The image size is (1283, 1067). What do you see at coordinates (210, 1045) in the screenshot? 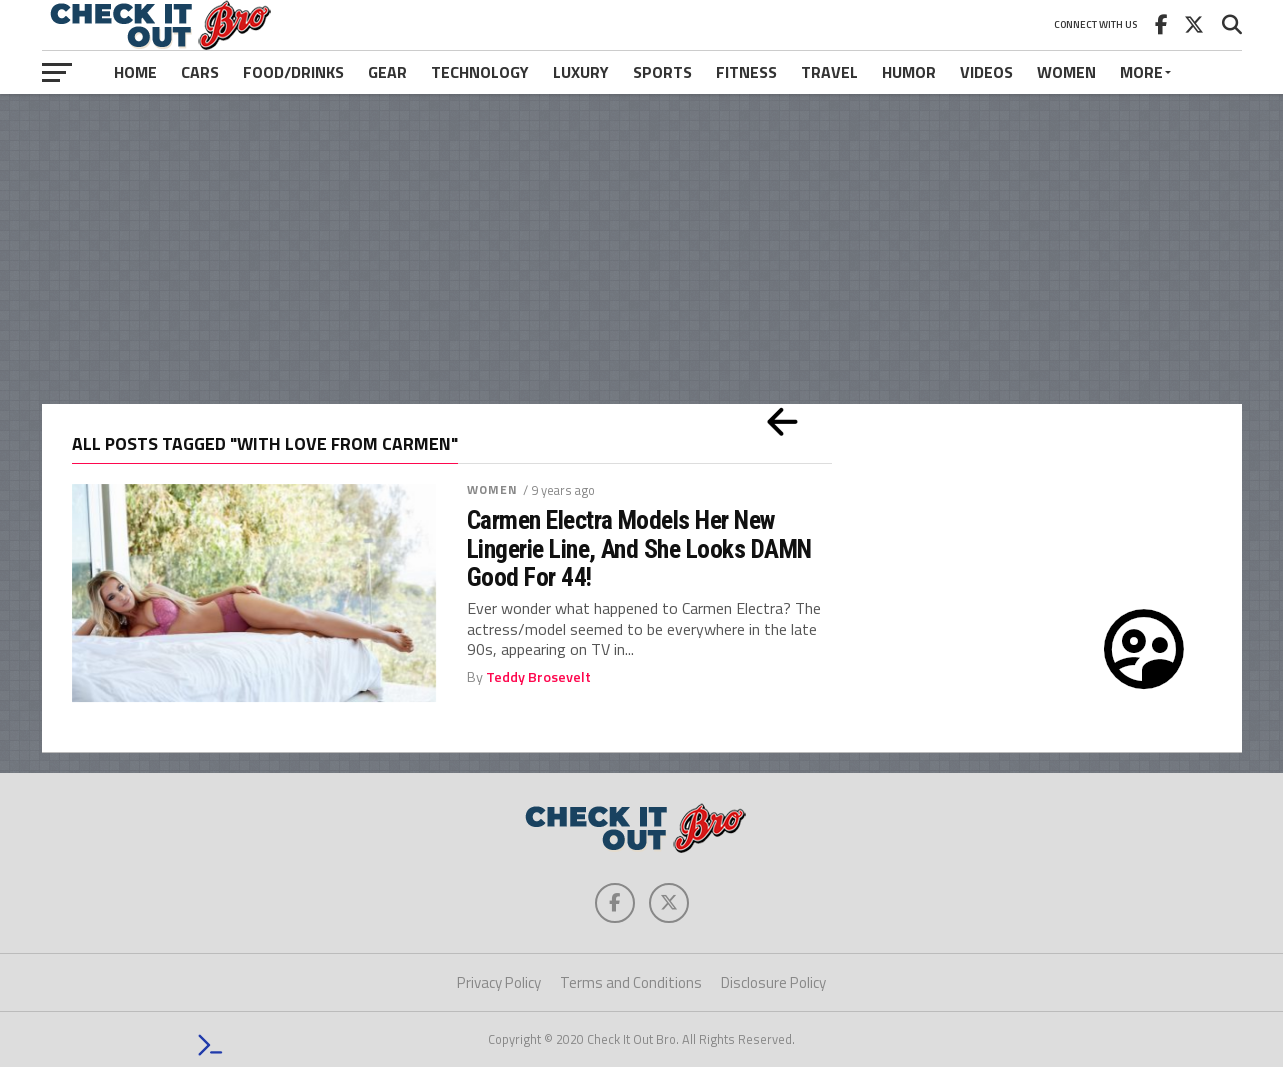
I see `open command palette` at bounding box center [210, 1045].